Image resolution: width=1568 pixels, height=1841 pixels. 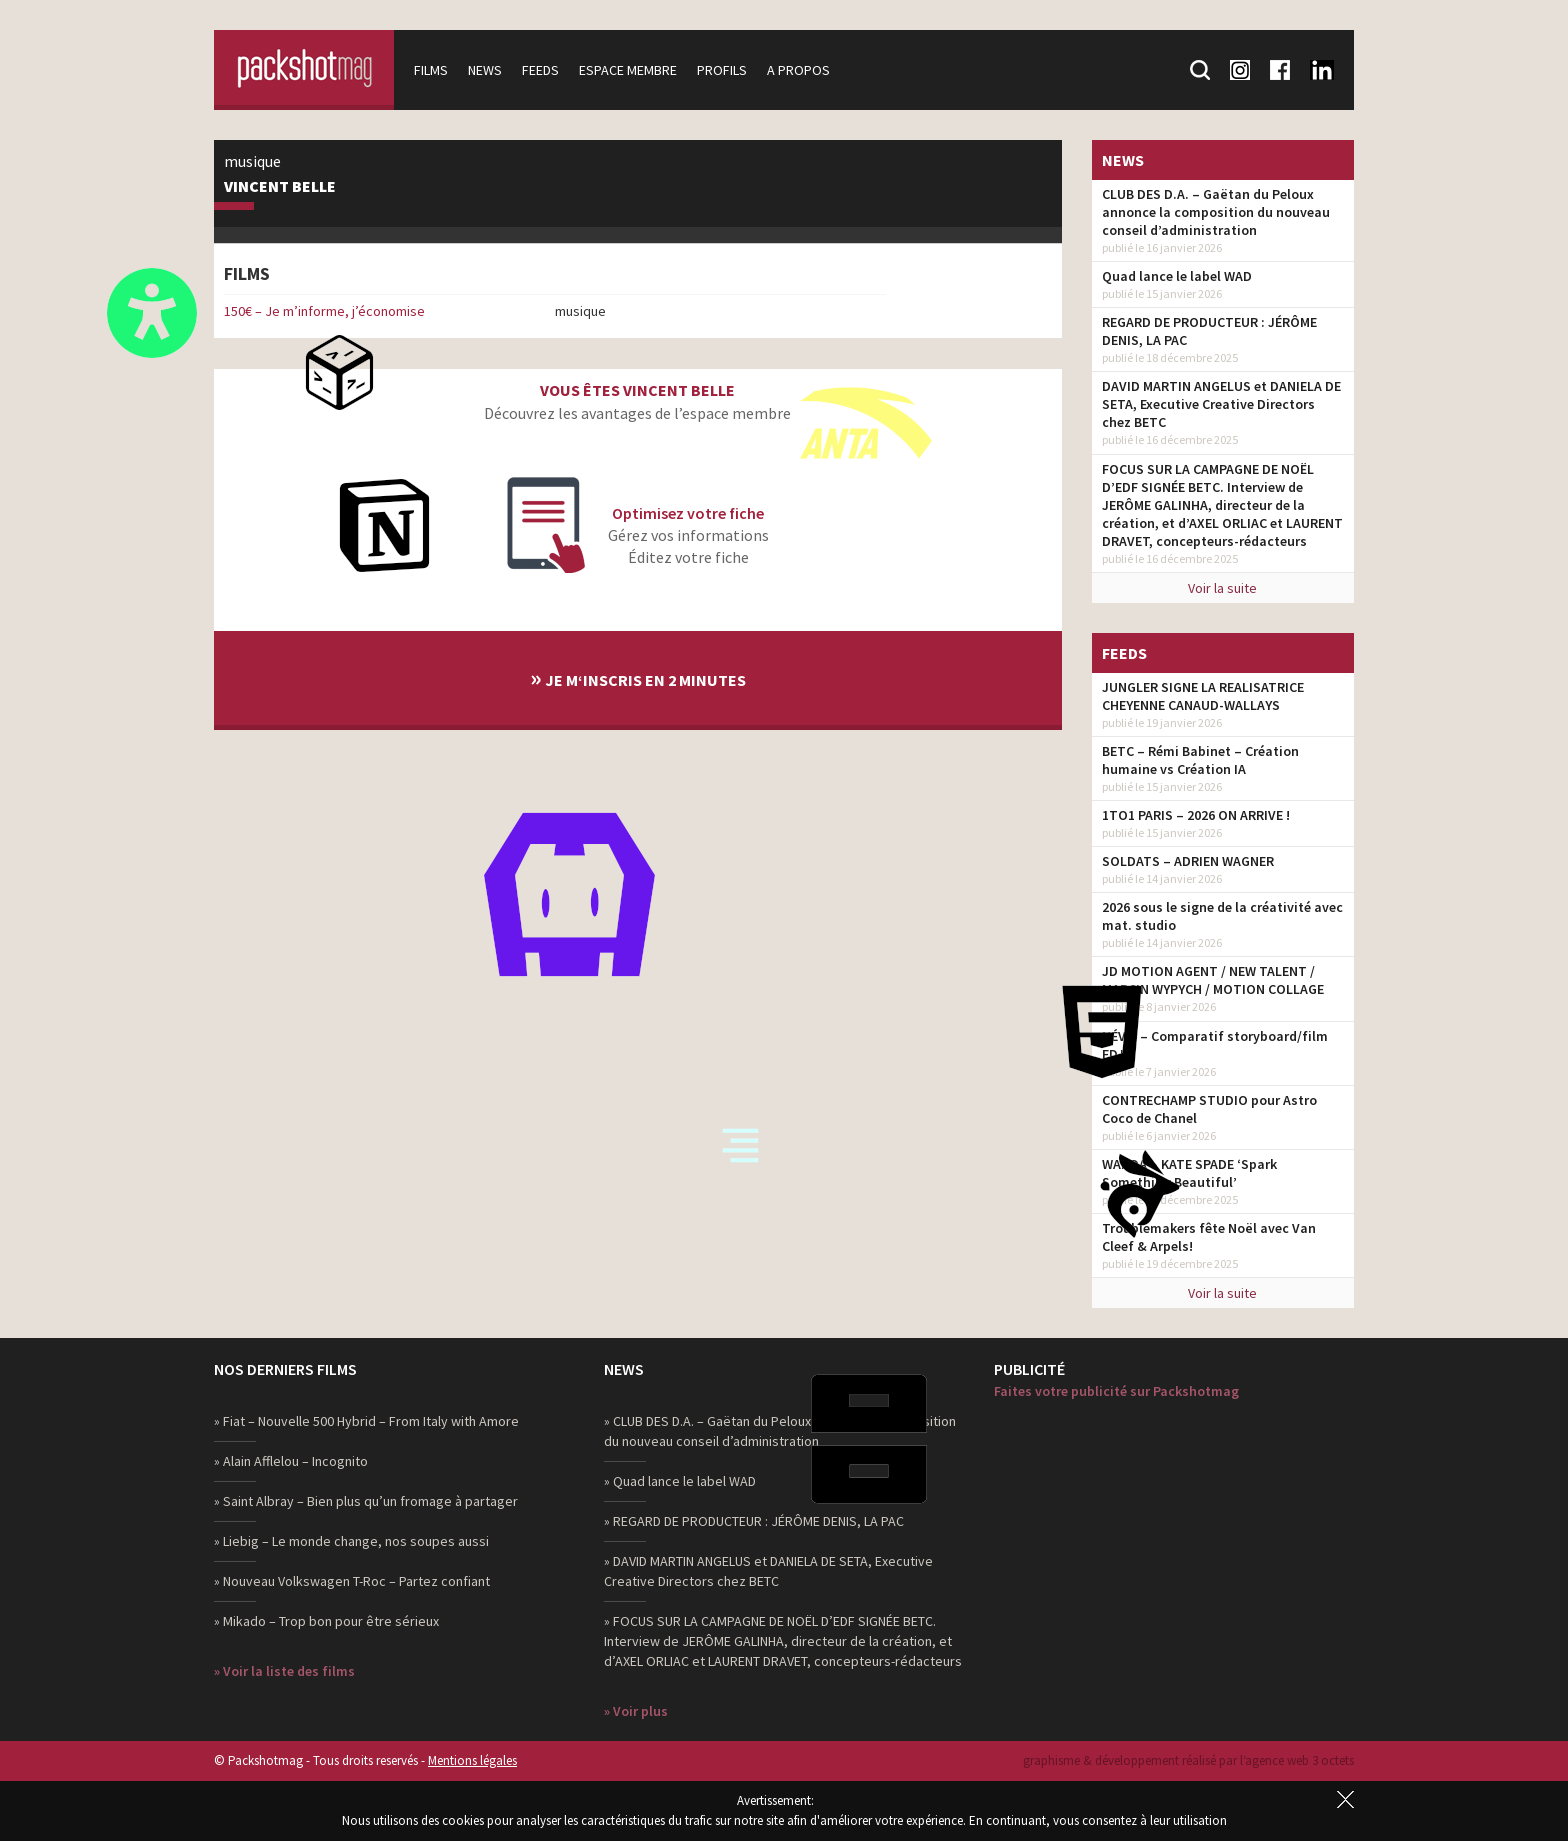 What do you see at coordinates (1102, 1032) in the screenshot?
I see `HTML5 technology or web standard indicator` at bounding box center [1102, 1032].